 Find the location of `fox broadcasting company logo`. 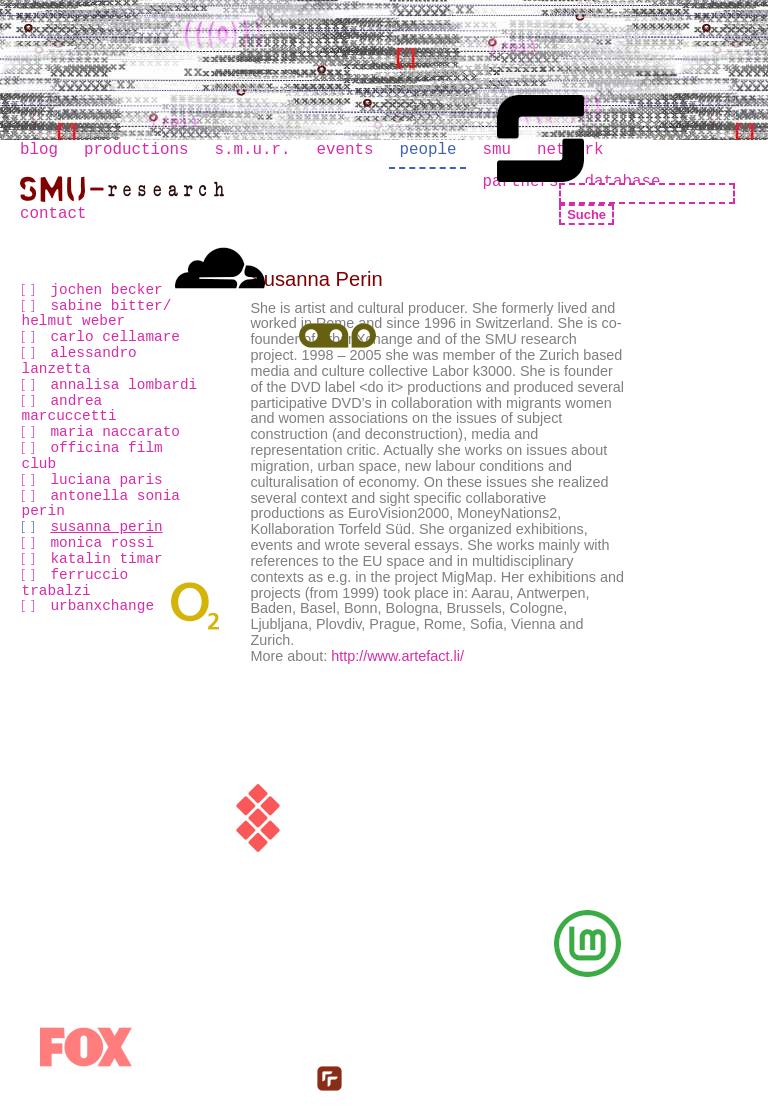

fox broadcasting company logo is located at coordinates (86, 1047).